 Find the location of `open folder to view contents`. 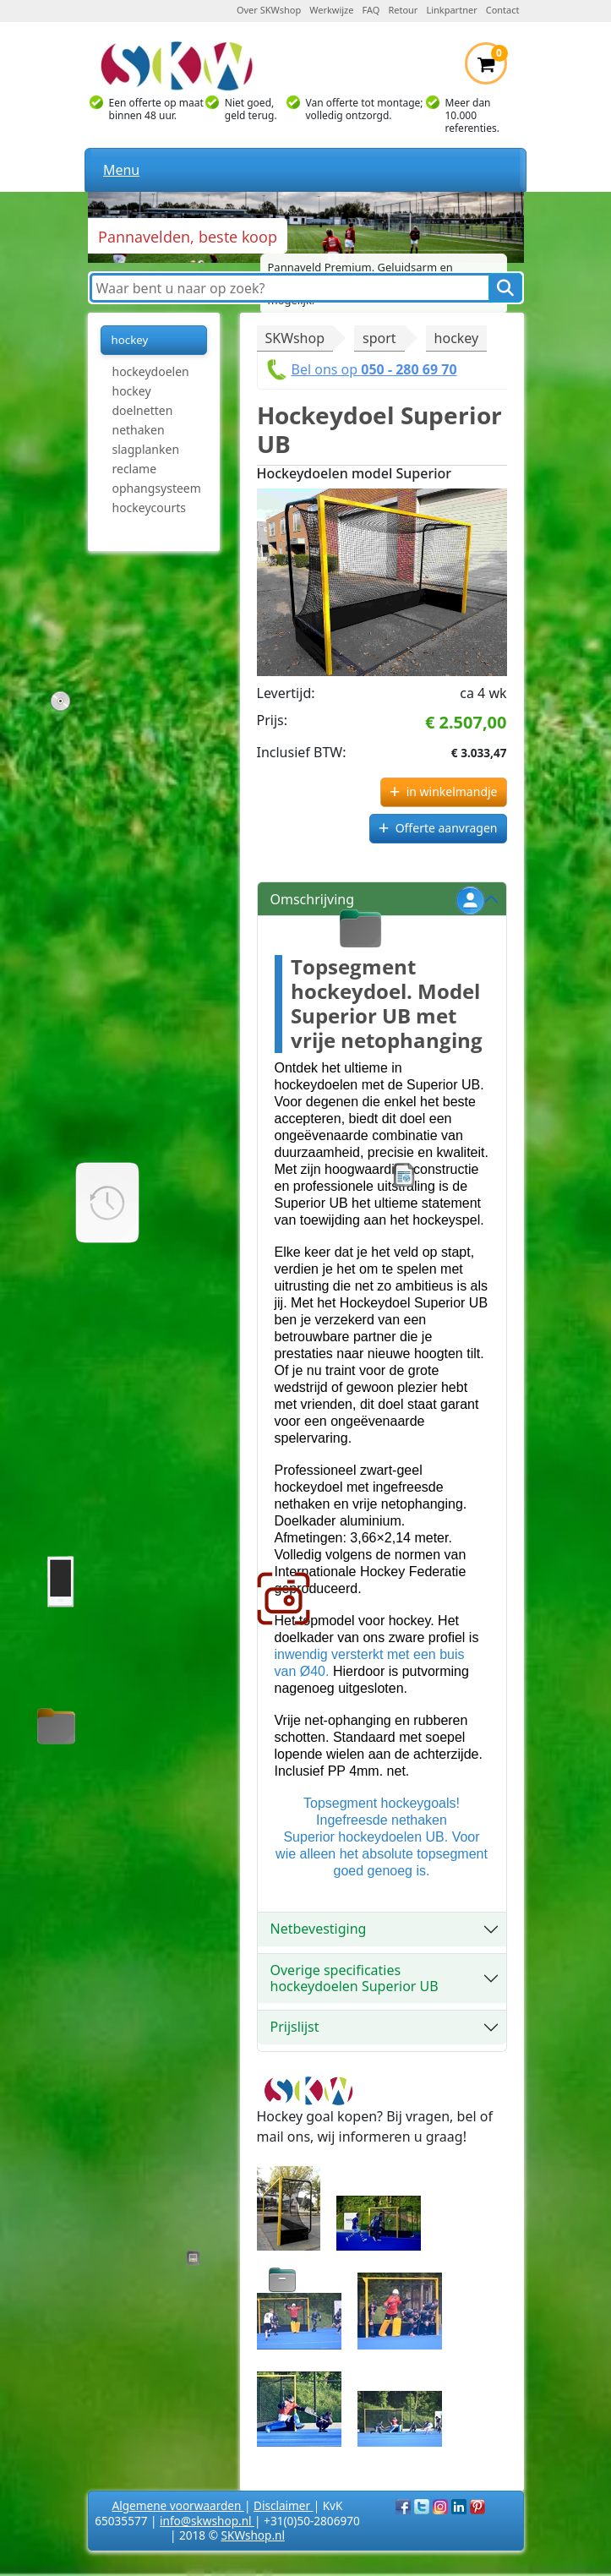

open folder to view contents is located at coordinates (56, 1726).